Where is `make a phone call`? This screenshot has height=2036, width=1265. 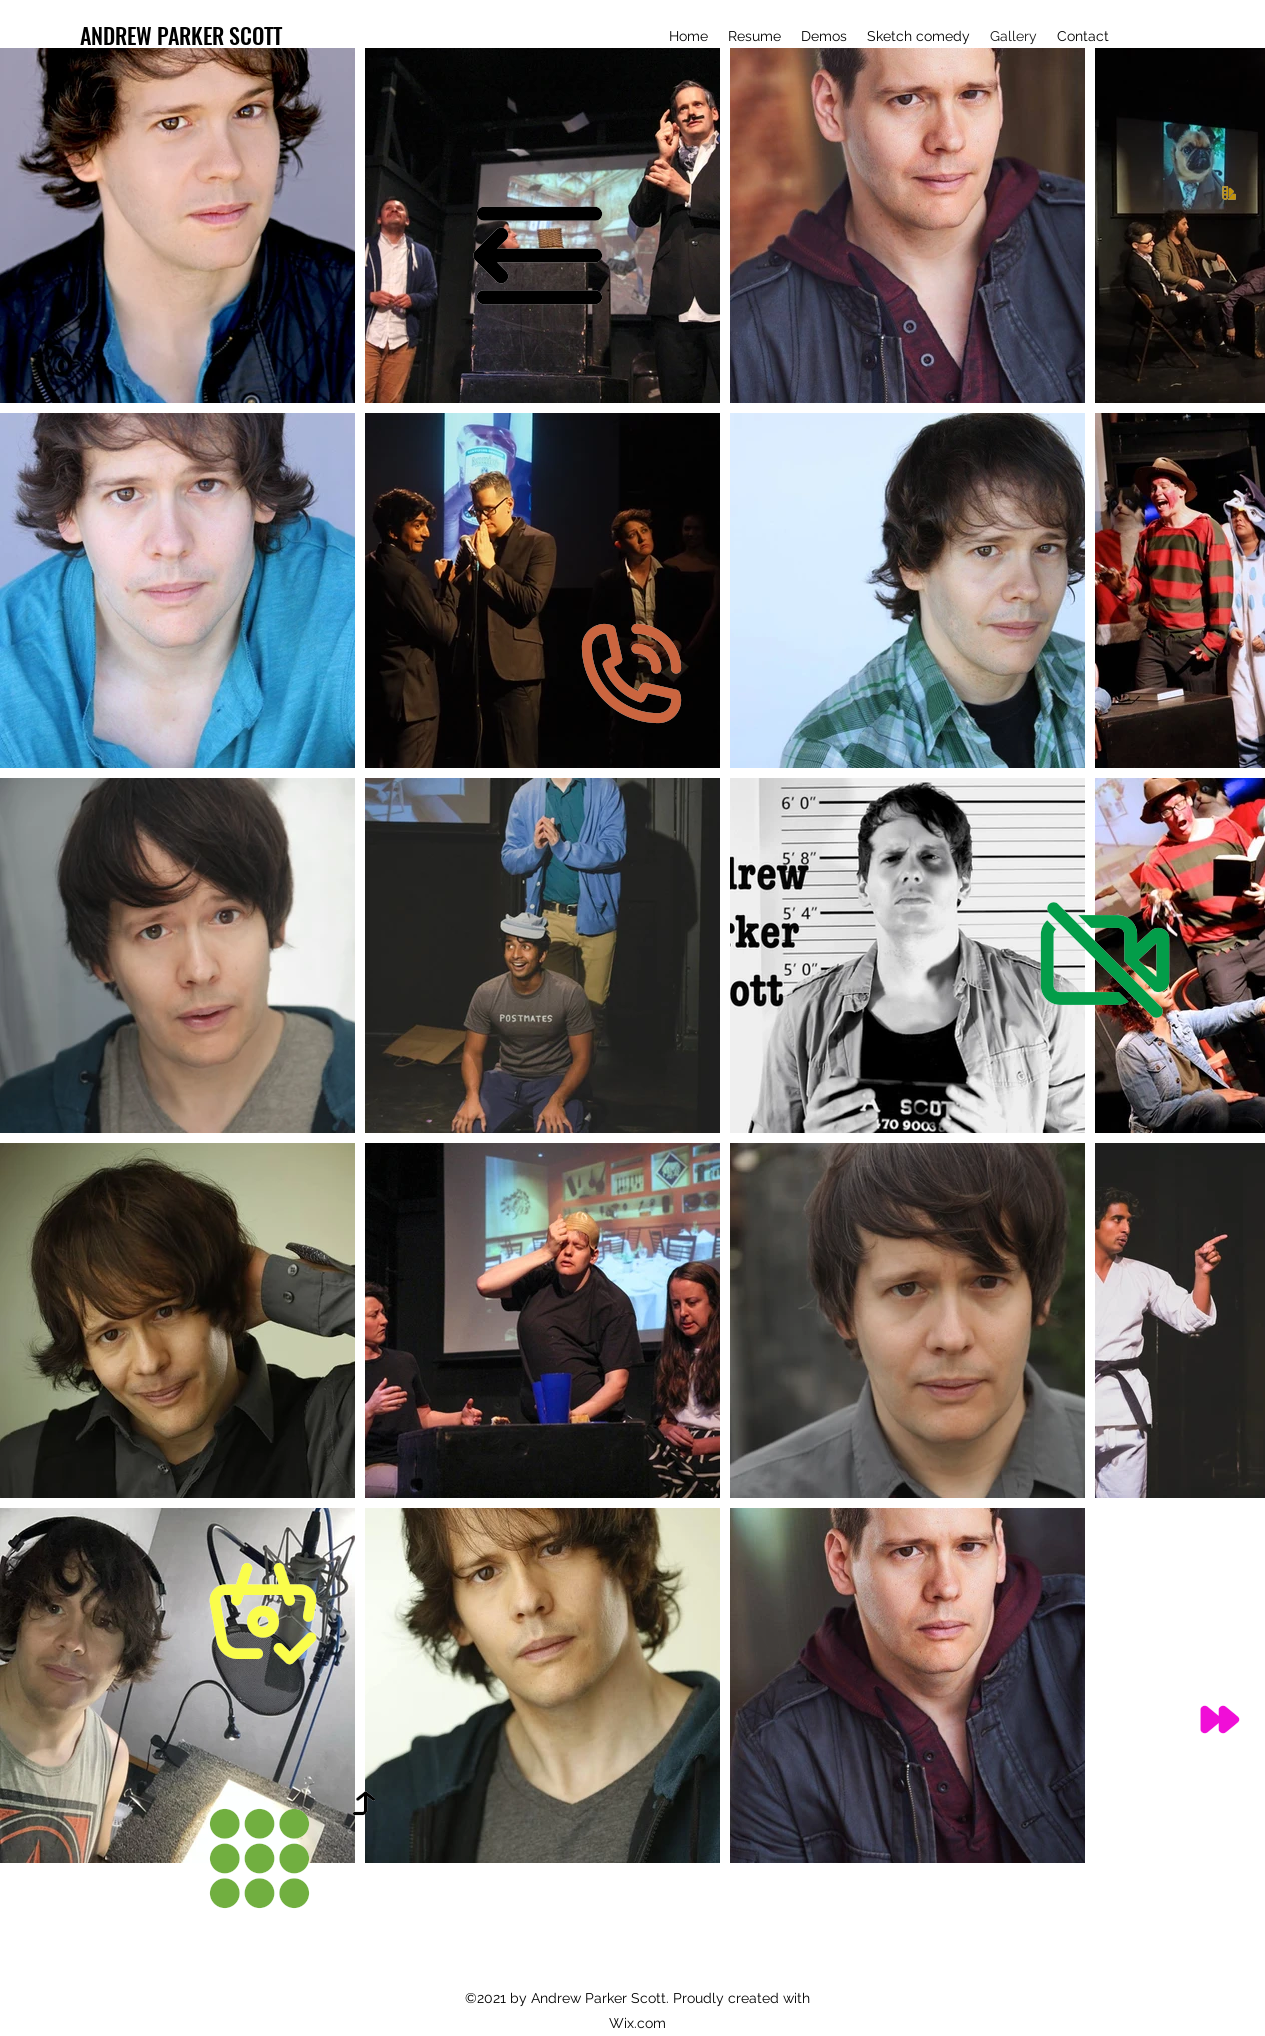
make a phone call is located at coordinates (631, 673).